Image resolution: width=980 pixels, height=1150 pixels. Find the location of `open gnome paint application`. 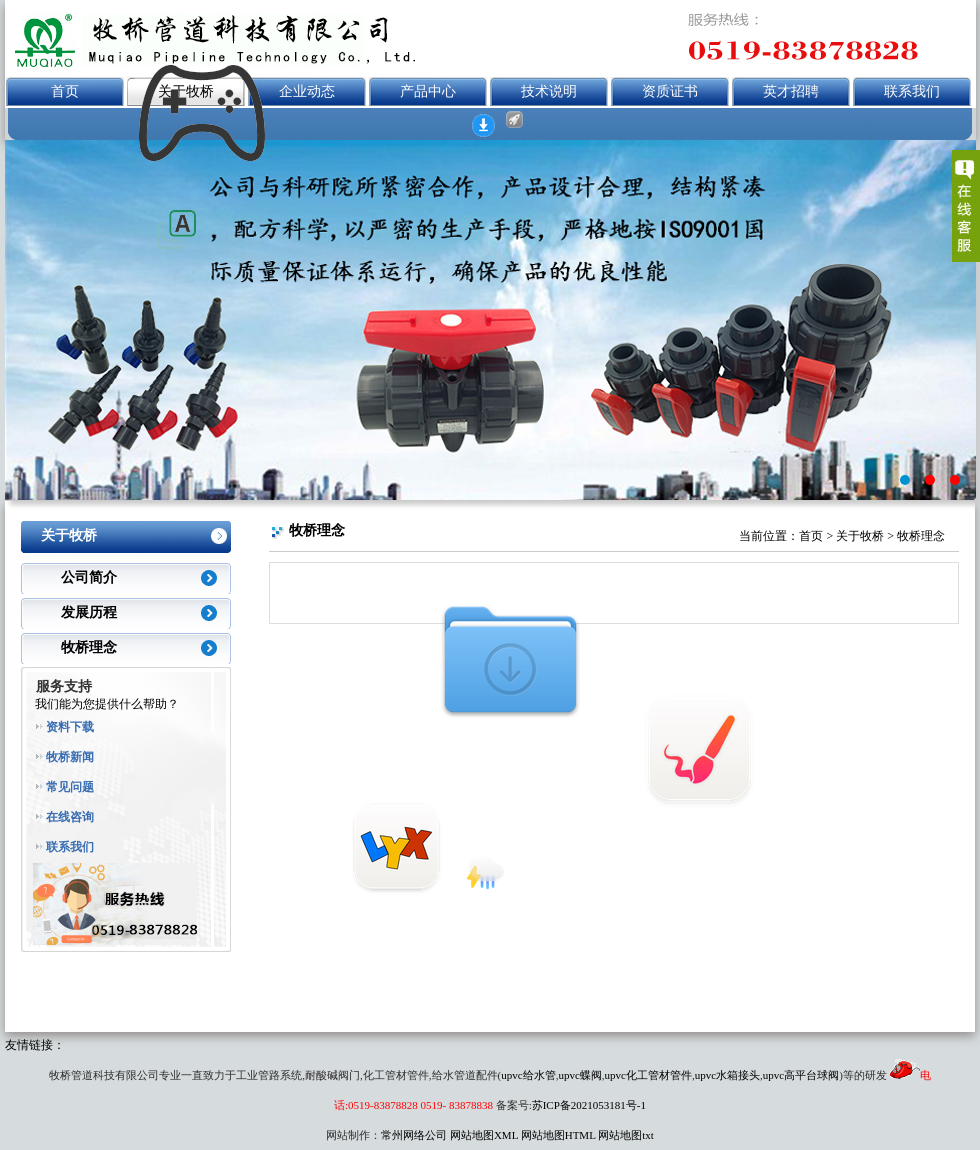

open gnome paint application is located at coordinates (699, 749).